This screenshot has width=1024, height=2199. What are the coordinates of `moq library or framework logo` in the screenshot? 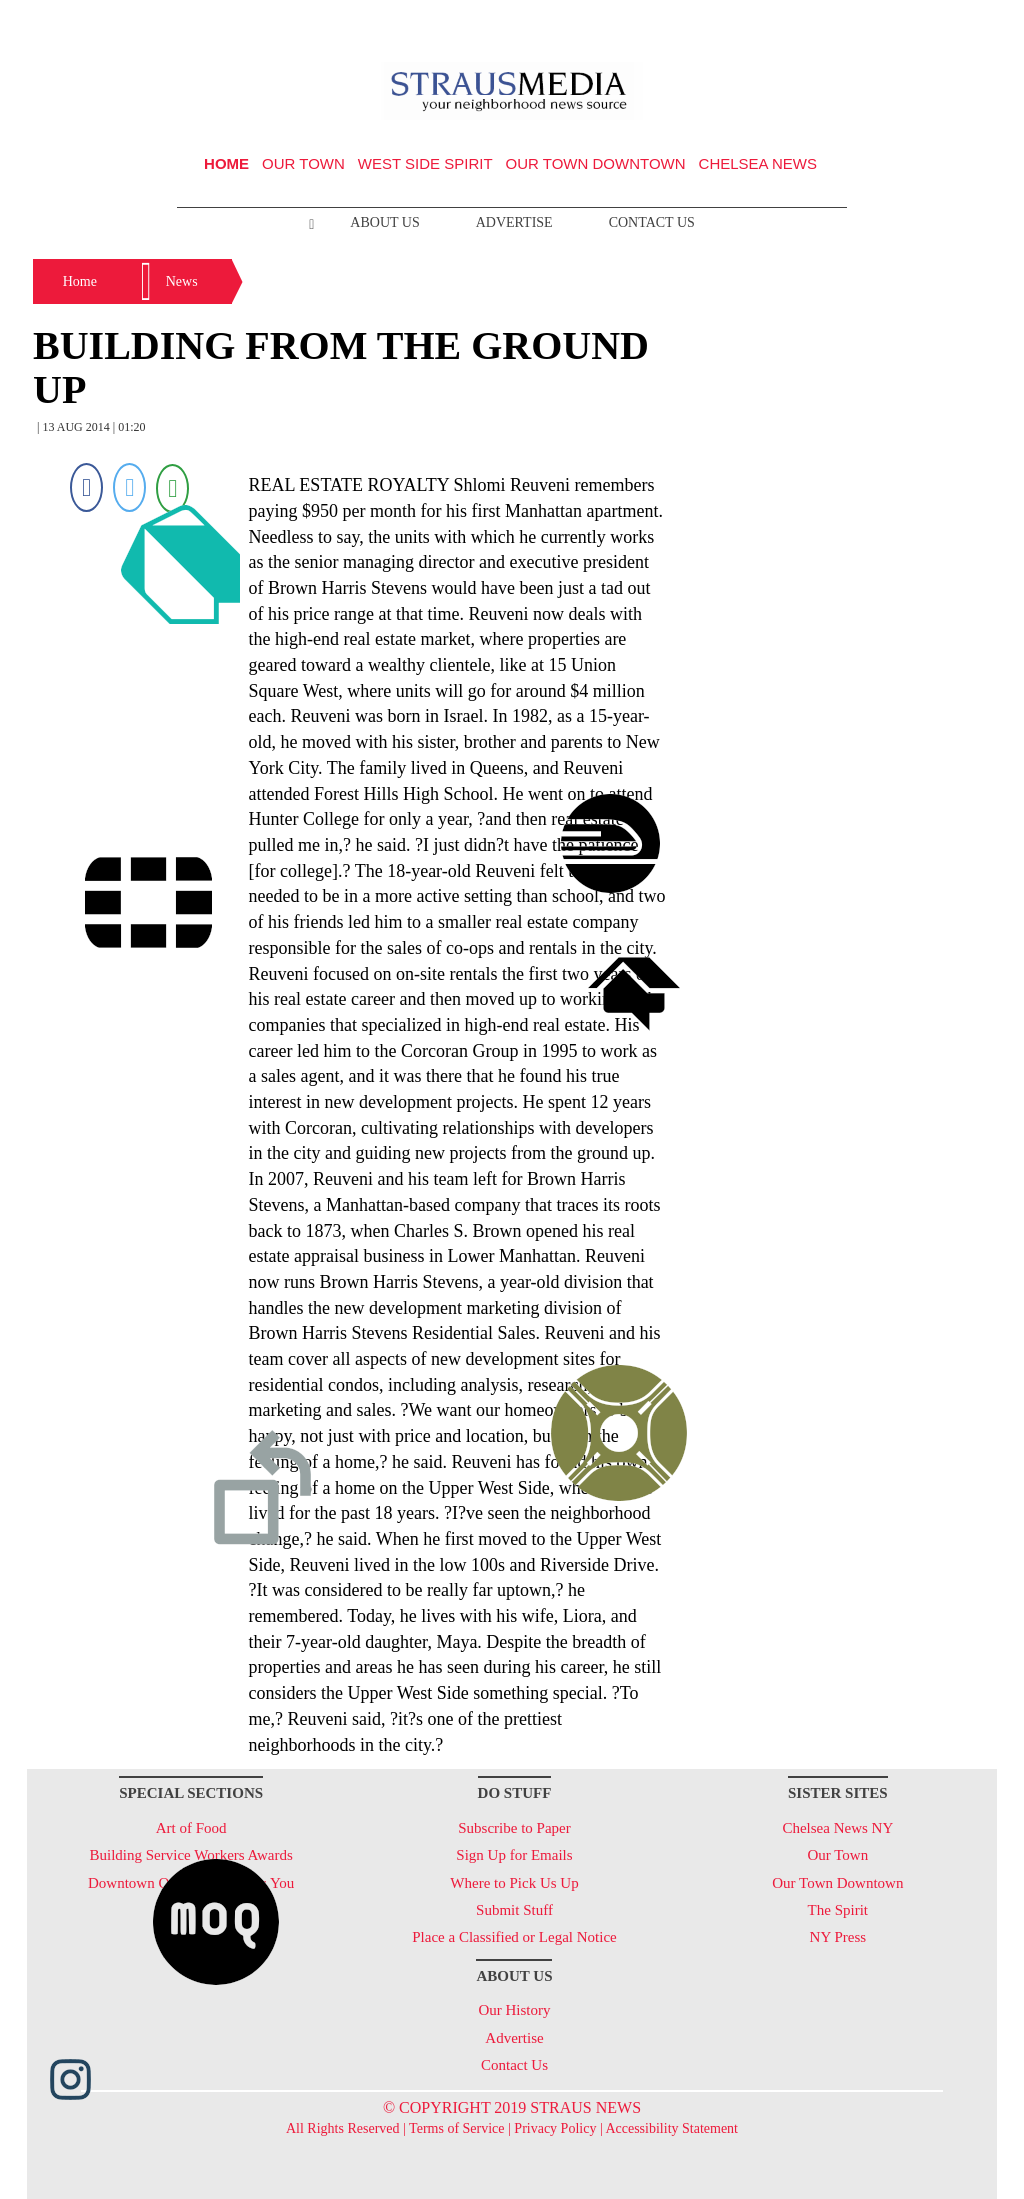 It's located at (216, 1922).